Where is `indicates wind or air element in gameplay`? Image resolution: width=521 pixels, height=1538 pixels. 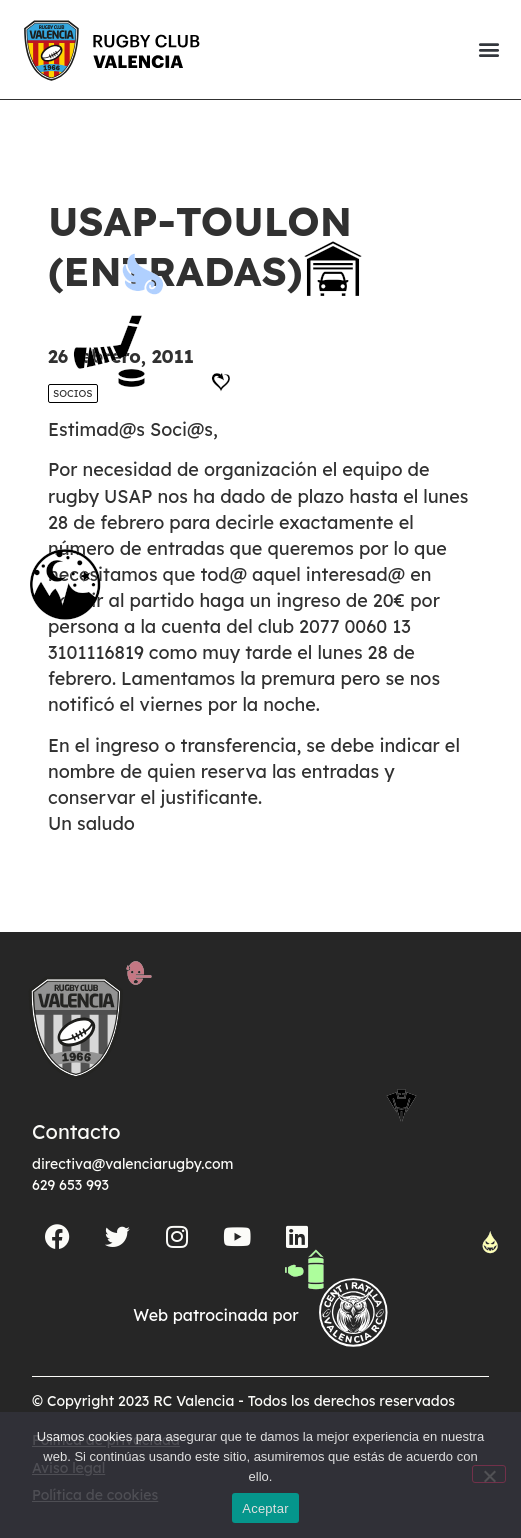 indicates wind or air element in gameplay is located at coordinates (143, 274).